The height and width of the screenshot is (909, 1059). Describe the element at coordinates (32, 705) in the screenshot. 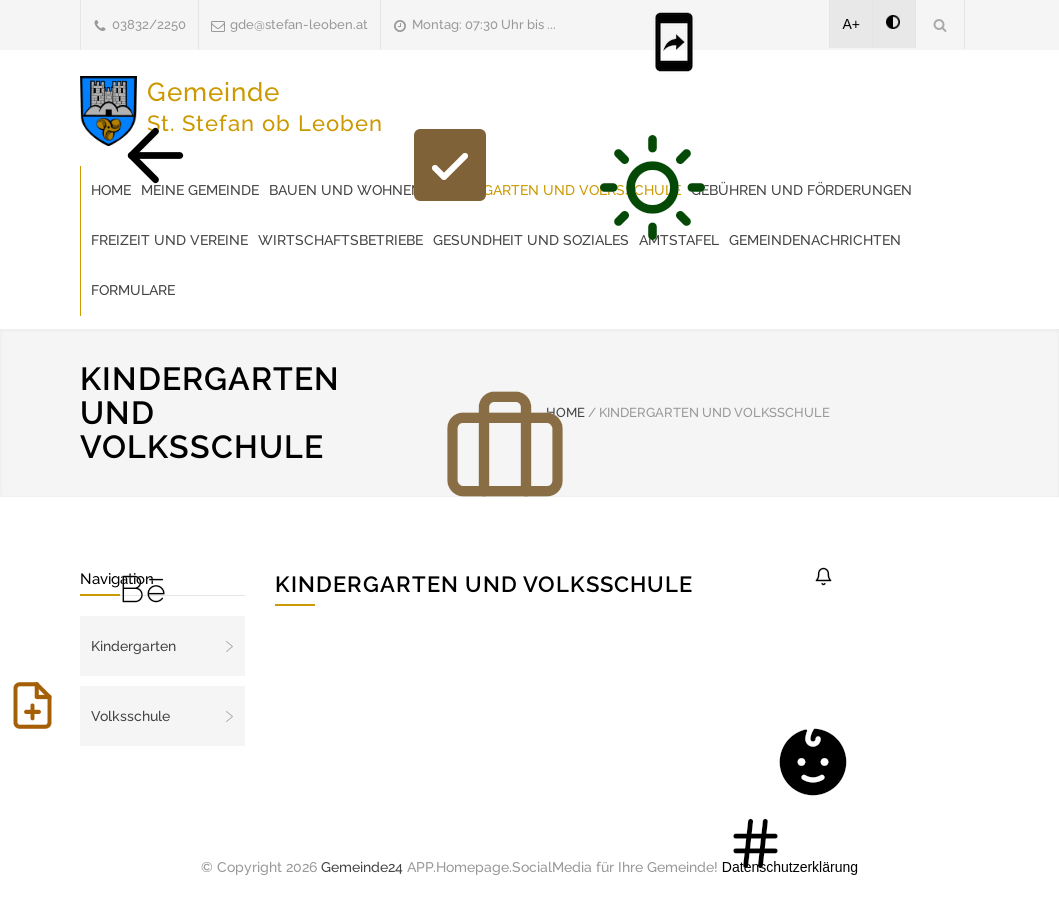

I see `create a new file` at that location.